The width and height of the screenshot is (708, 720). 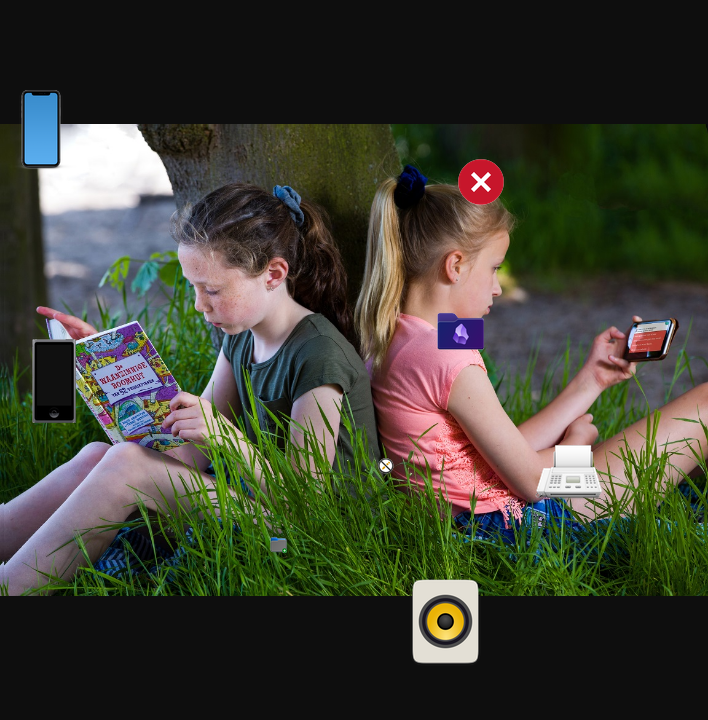 I want to click on stop or cancel a running process, so click(x=481, y=182).